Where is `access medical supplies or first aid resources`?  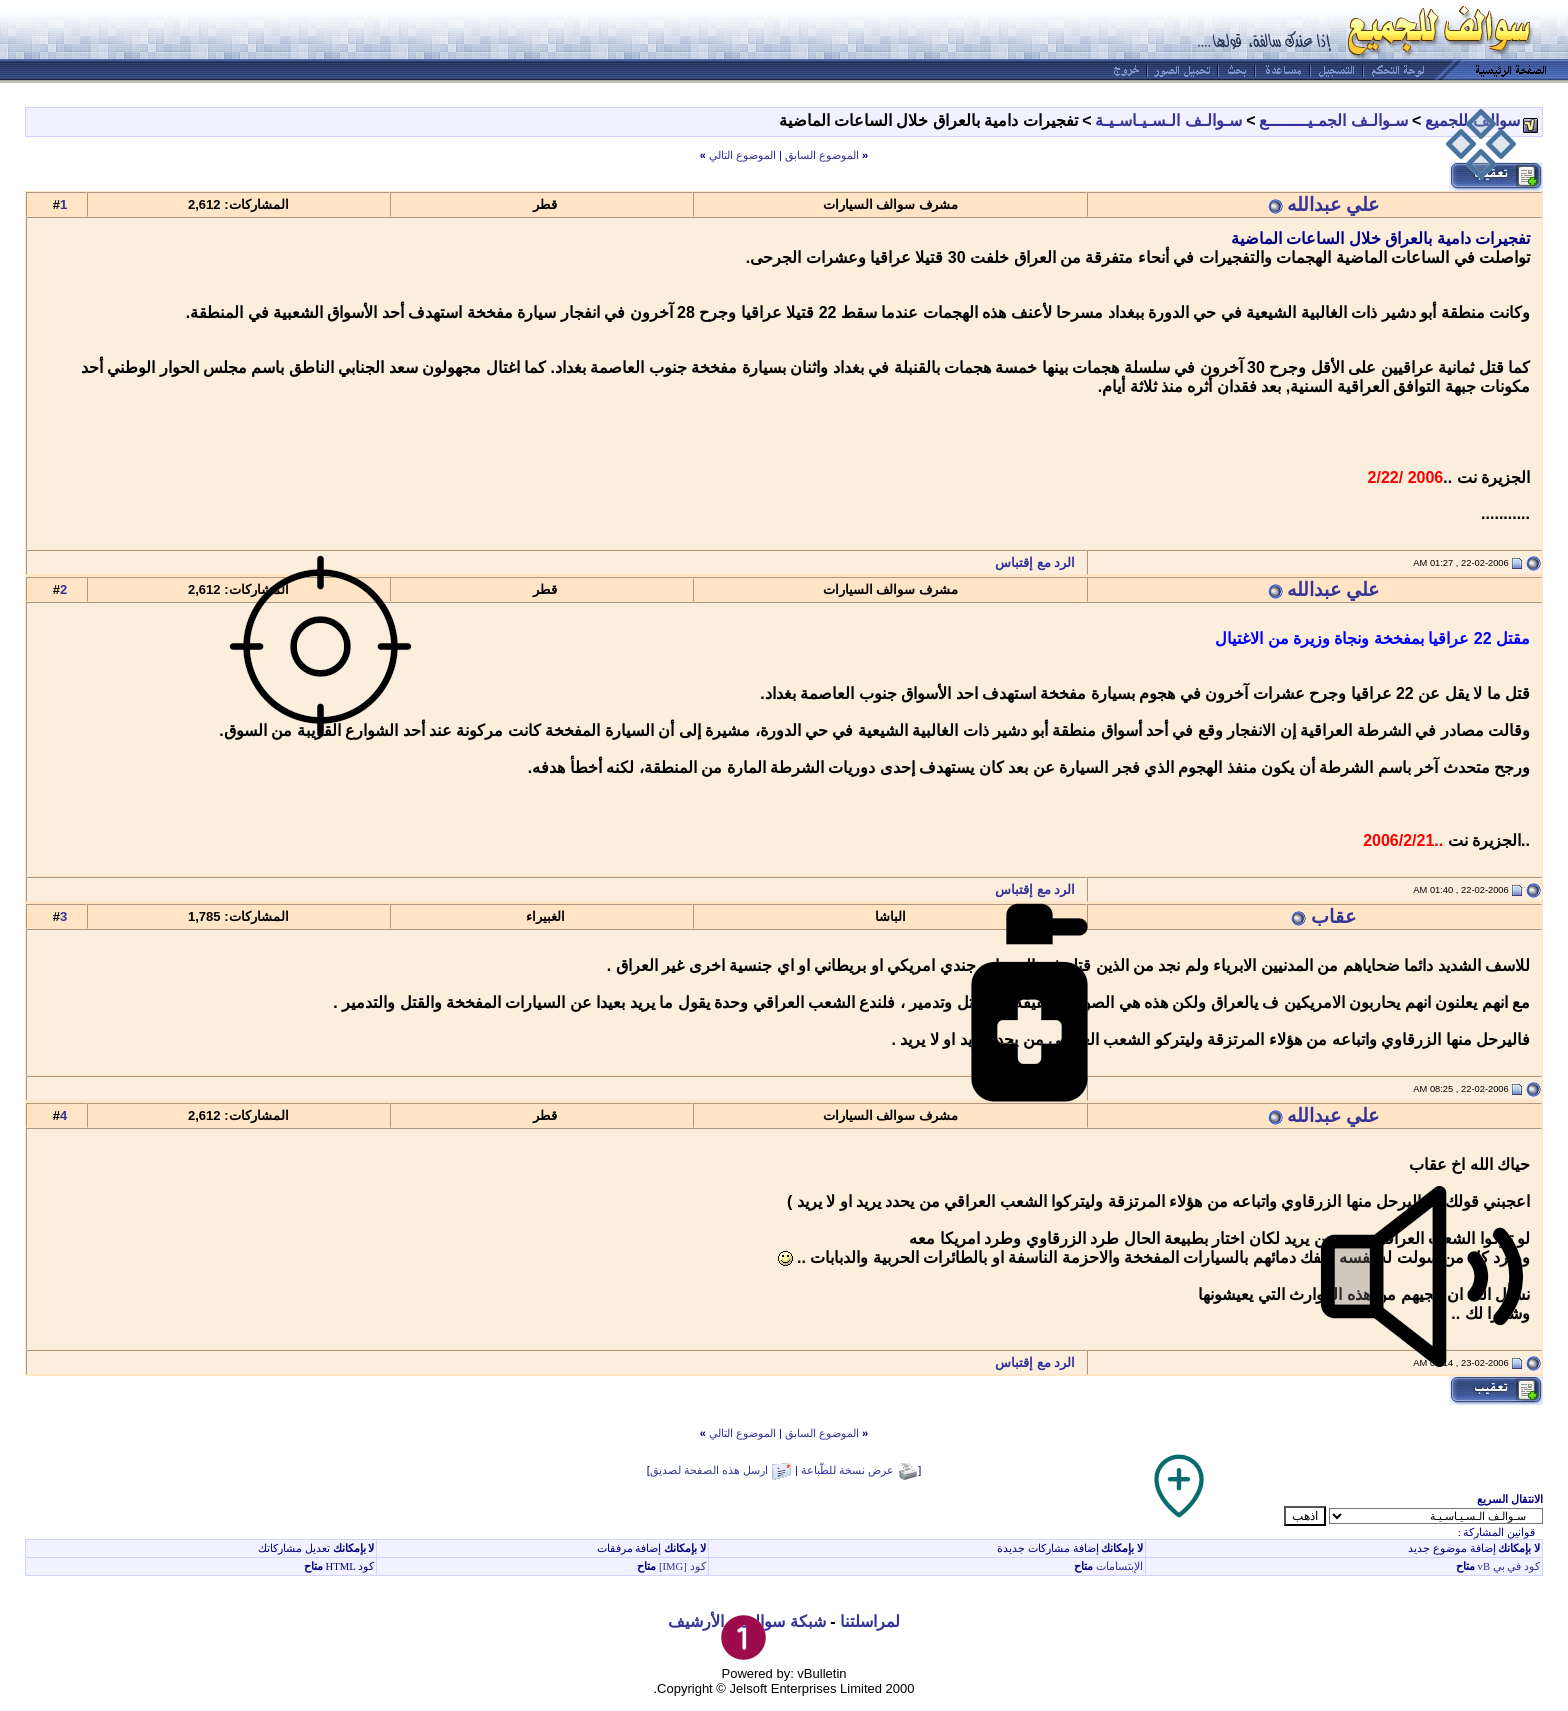 access medical supplies or first aid resources is located at coordinates (1029, 1008).